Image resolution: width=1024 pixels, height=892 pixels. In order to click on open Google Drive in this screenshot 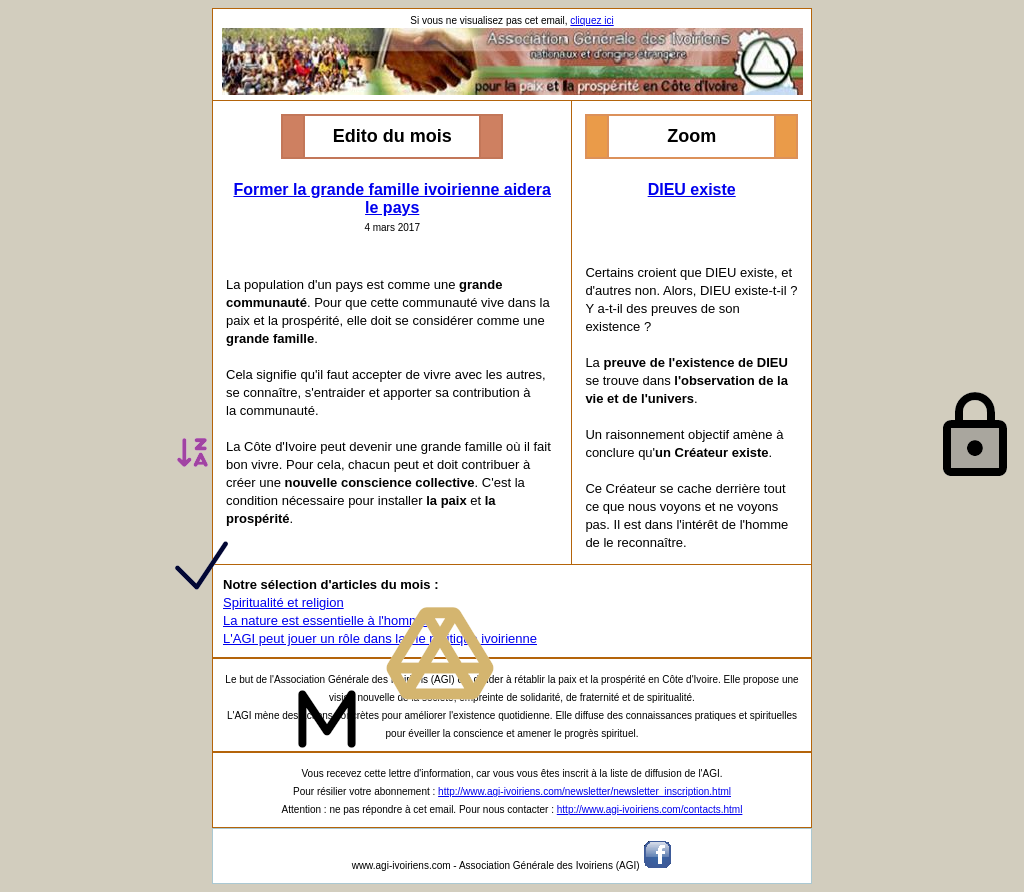, I will do `click(440, 657)`.